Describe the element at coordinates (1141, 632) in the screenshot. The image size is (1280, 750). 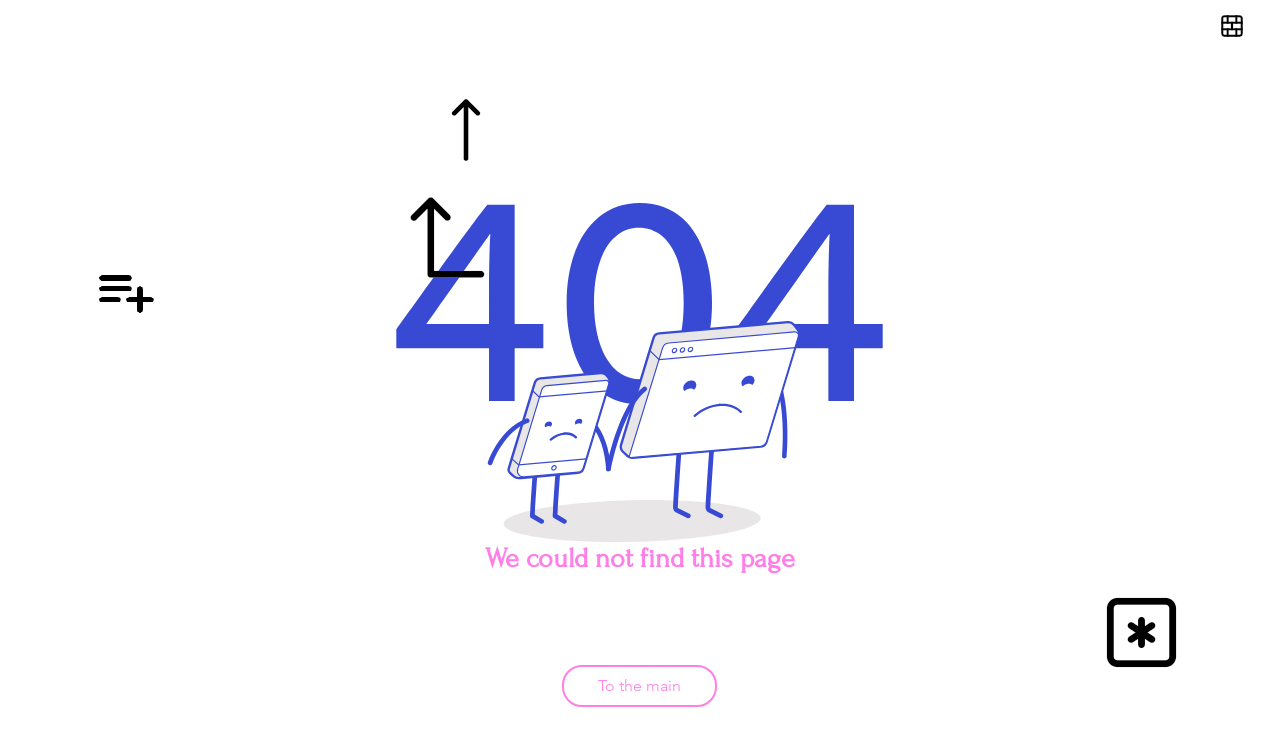
I see `enter a password or passcode field` at that location.